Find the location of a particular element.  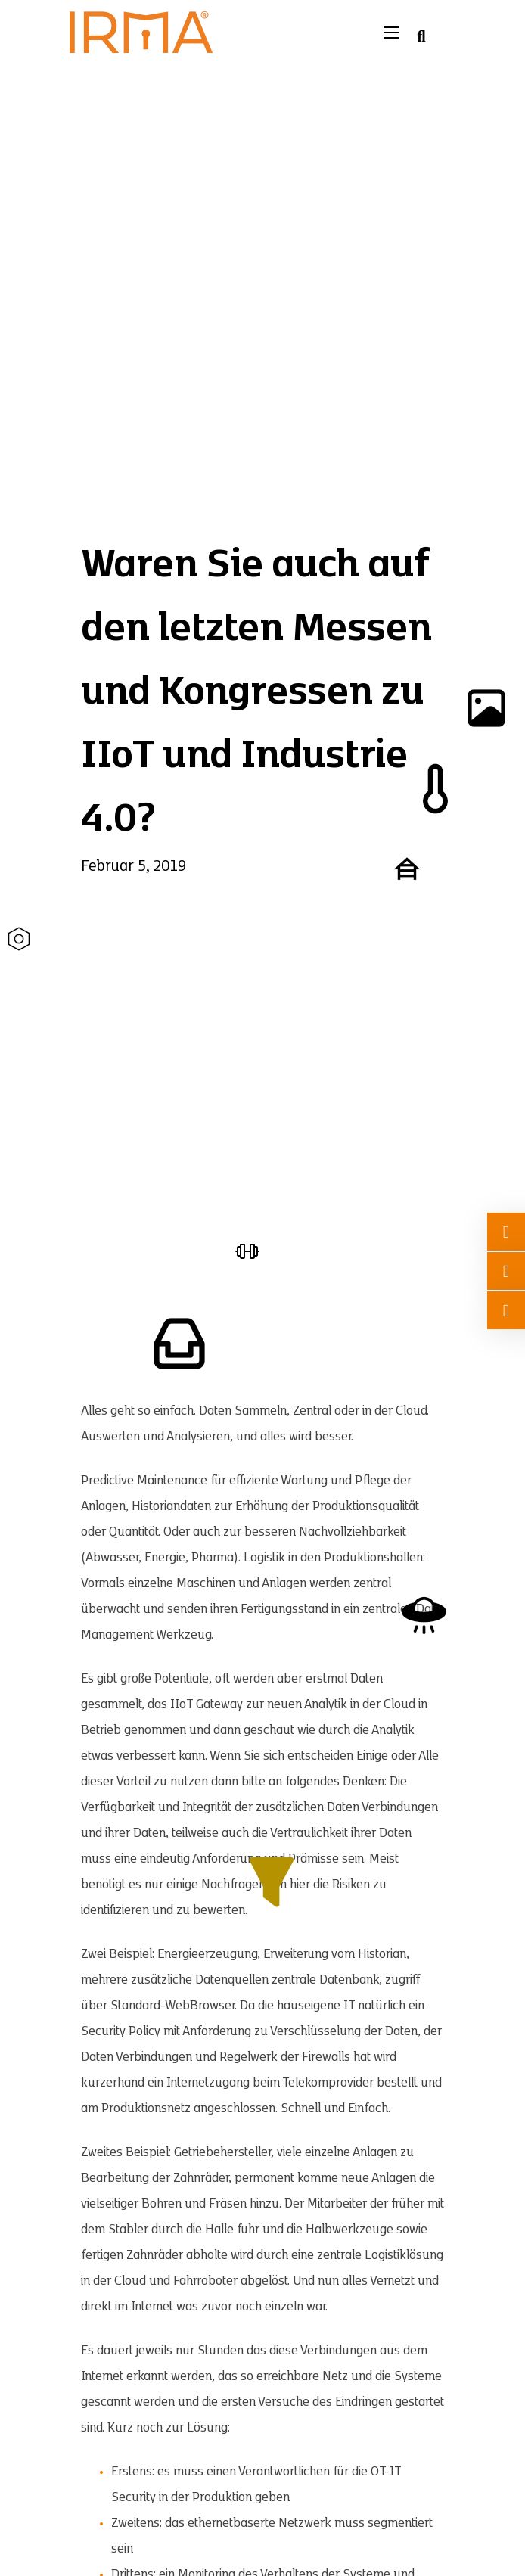

filter results or content is located at coordinates (272, 1879).